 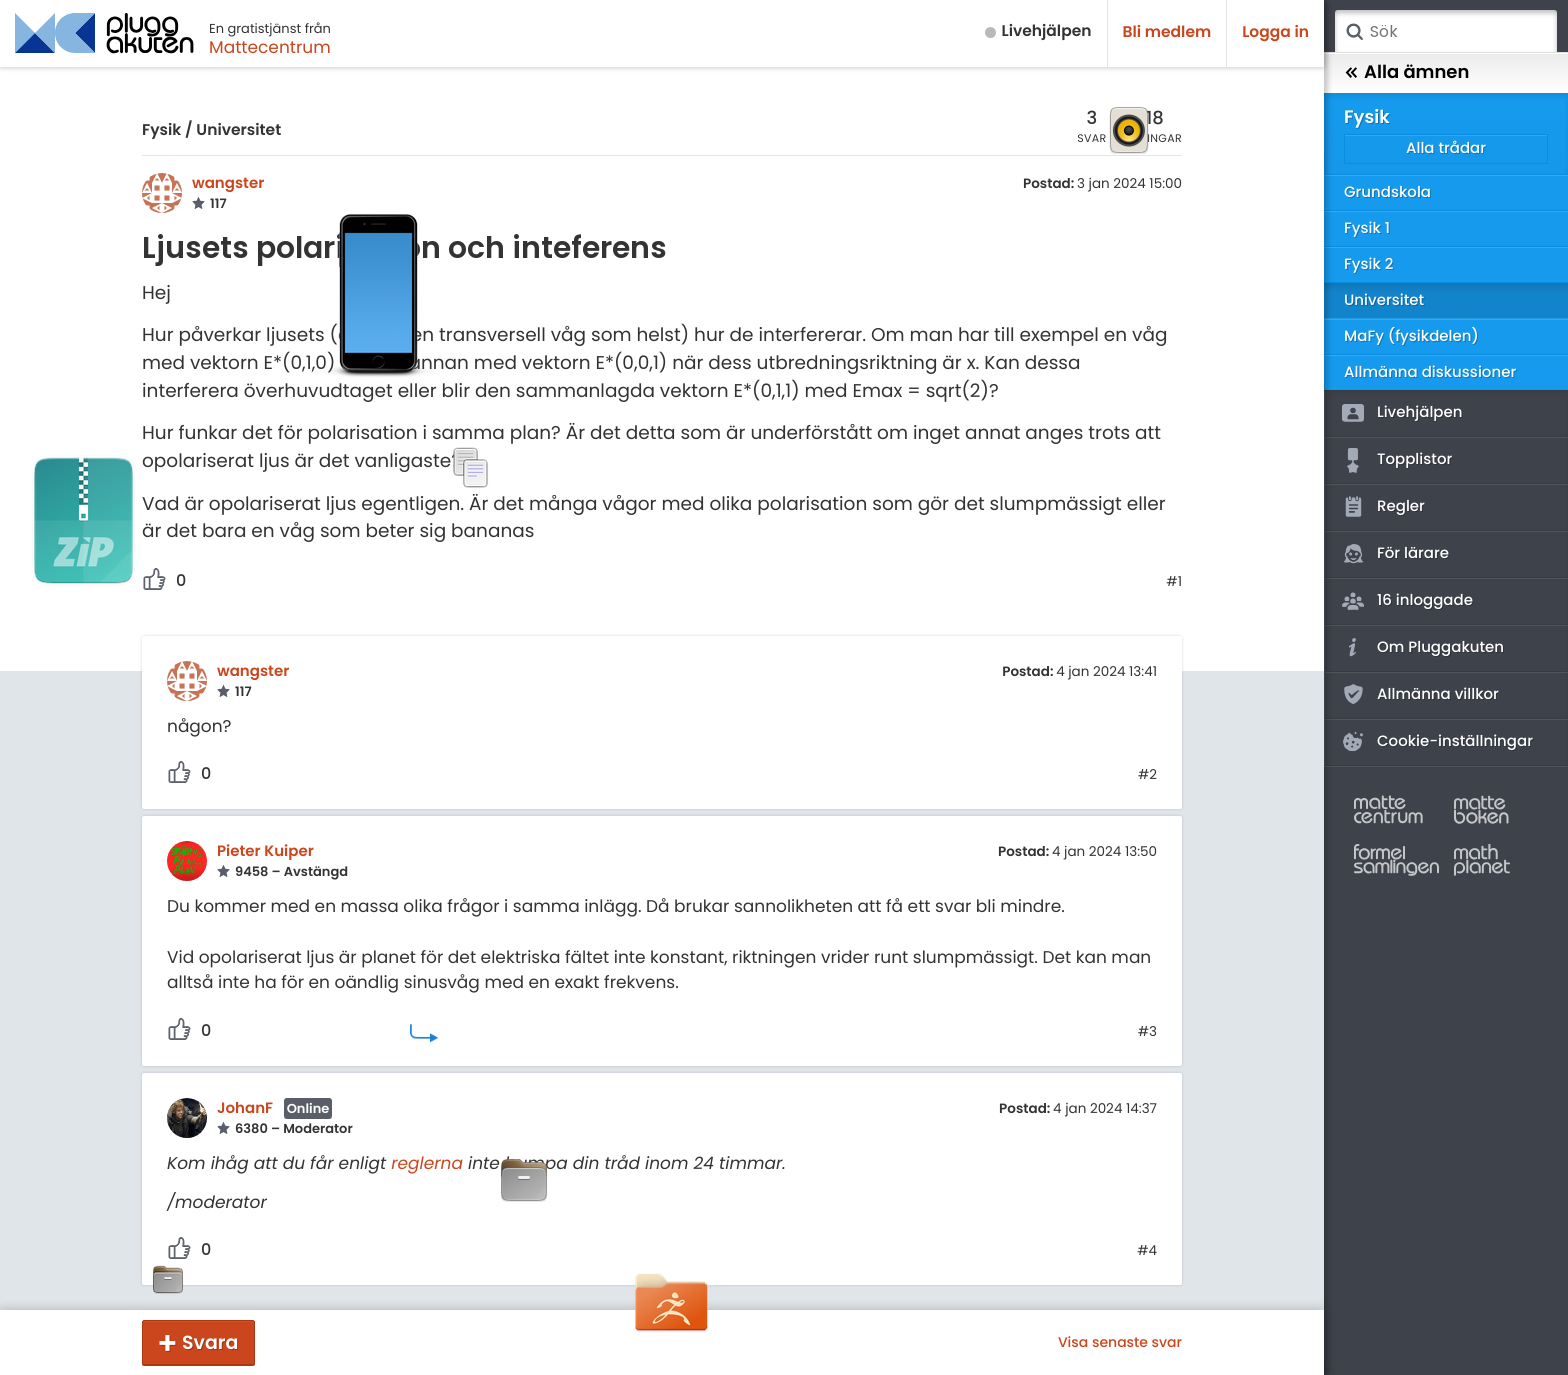 I want to click on forward this email to another recipient, so click(x=424, y=1031).